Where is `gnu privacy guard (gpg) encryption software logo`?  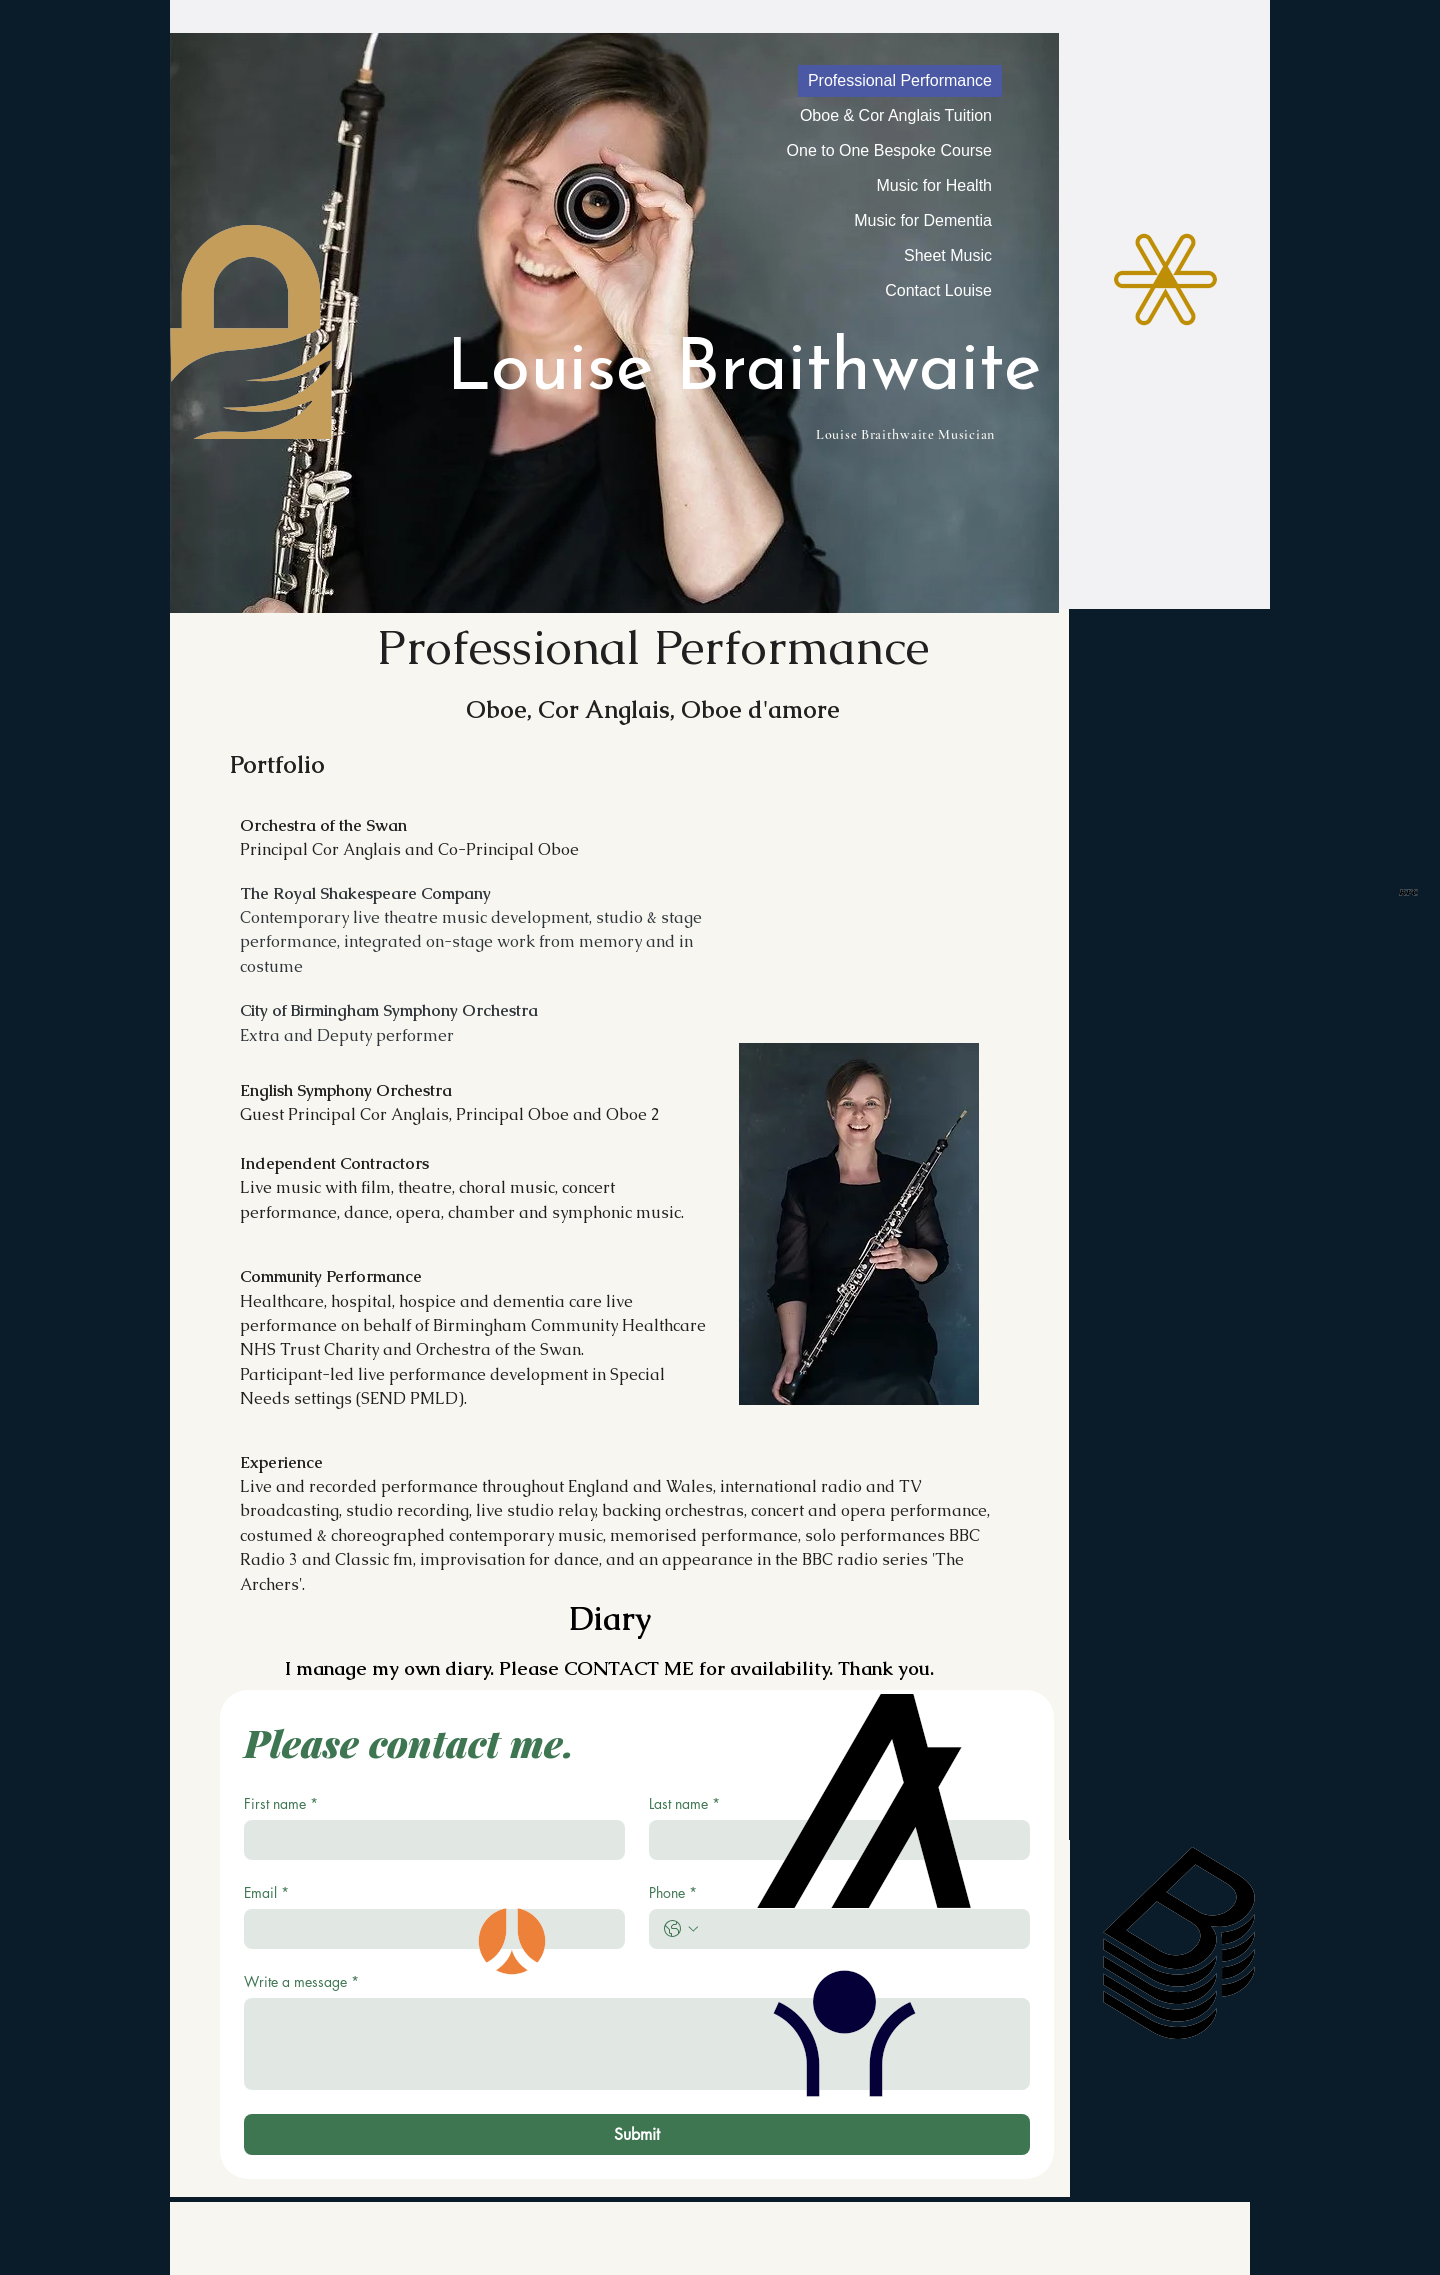 gnu privacy guard (gpg) encryption software logo is located at coordinates (251, 332).